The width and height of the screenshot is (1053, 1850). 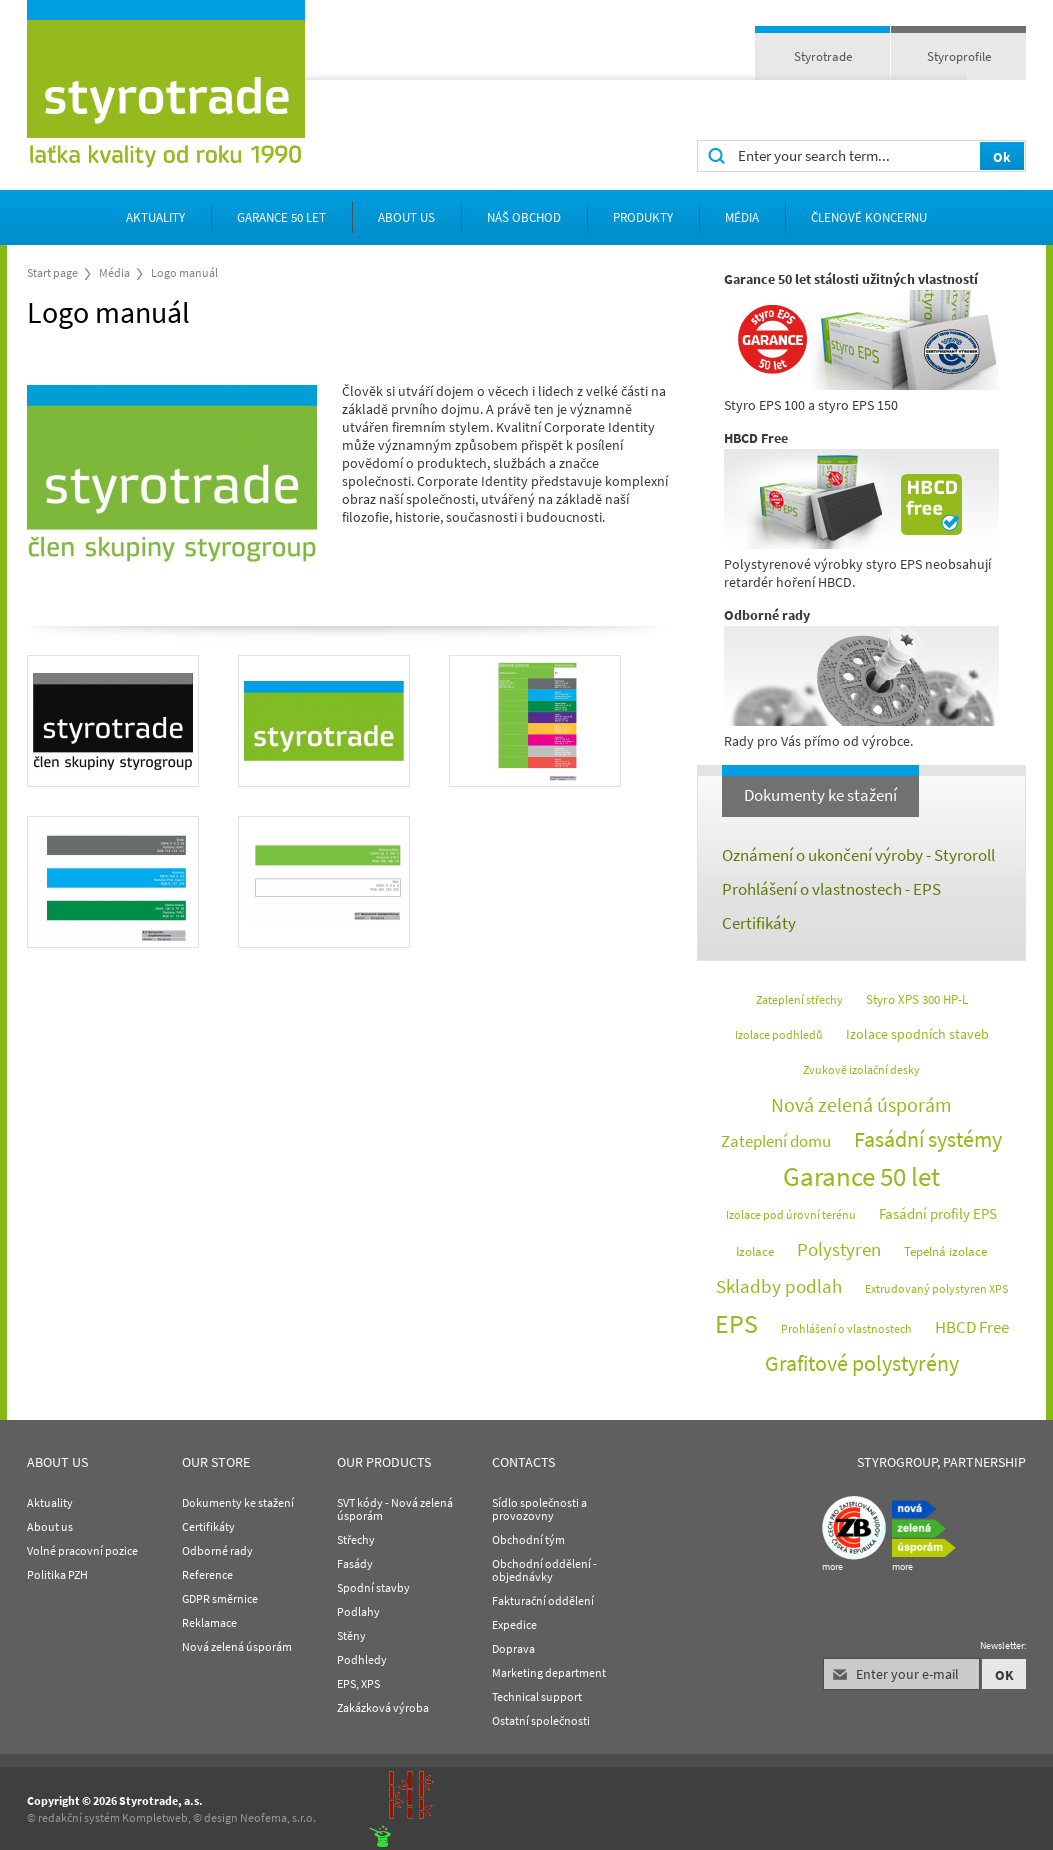 I want to click on access magic or special effects features, so click(x=380, y=1836).